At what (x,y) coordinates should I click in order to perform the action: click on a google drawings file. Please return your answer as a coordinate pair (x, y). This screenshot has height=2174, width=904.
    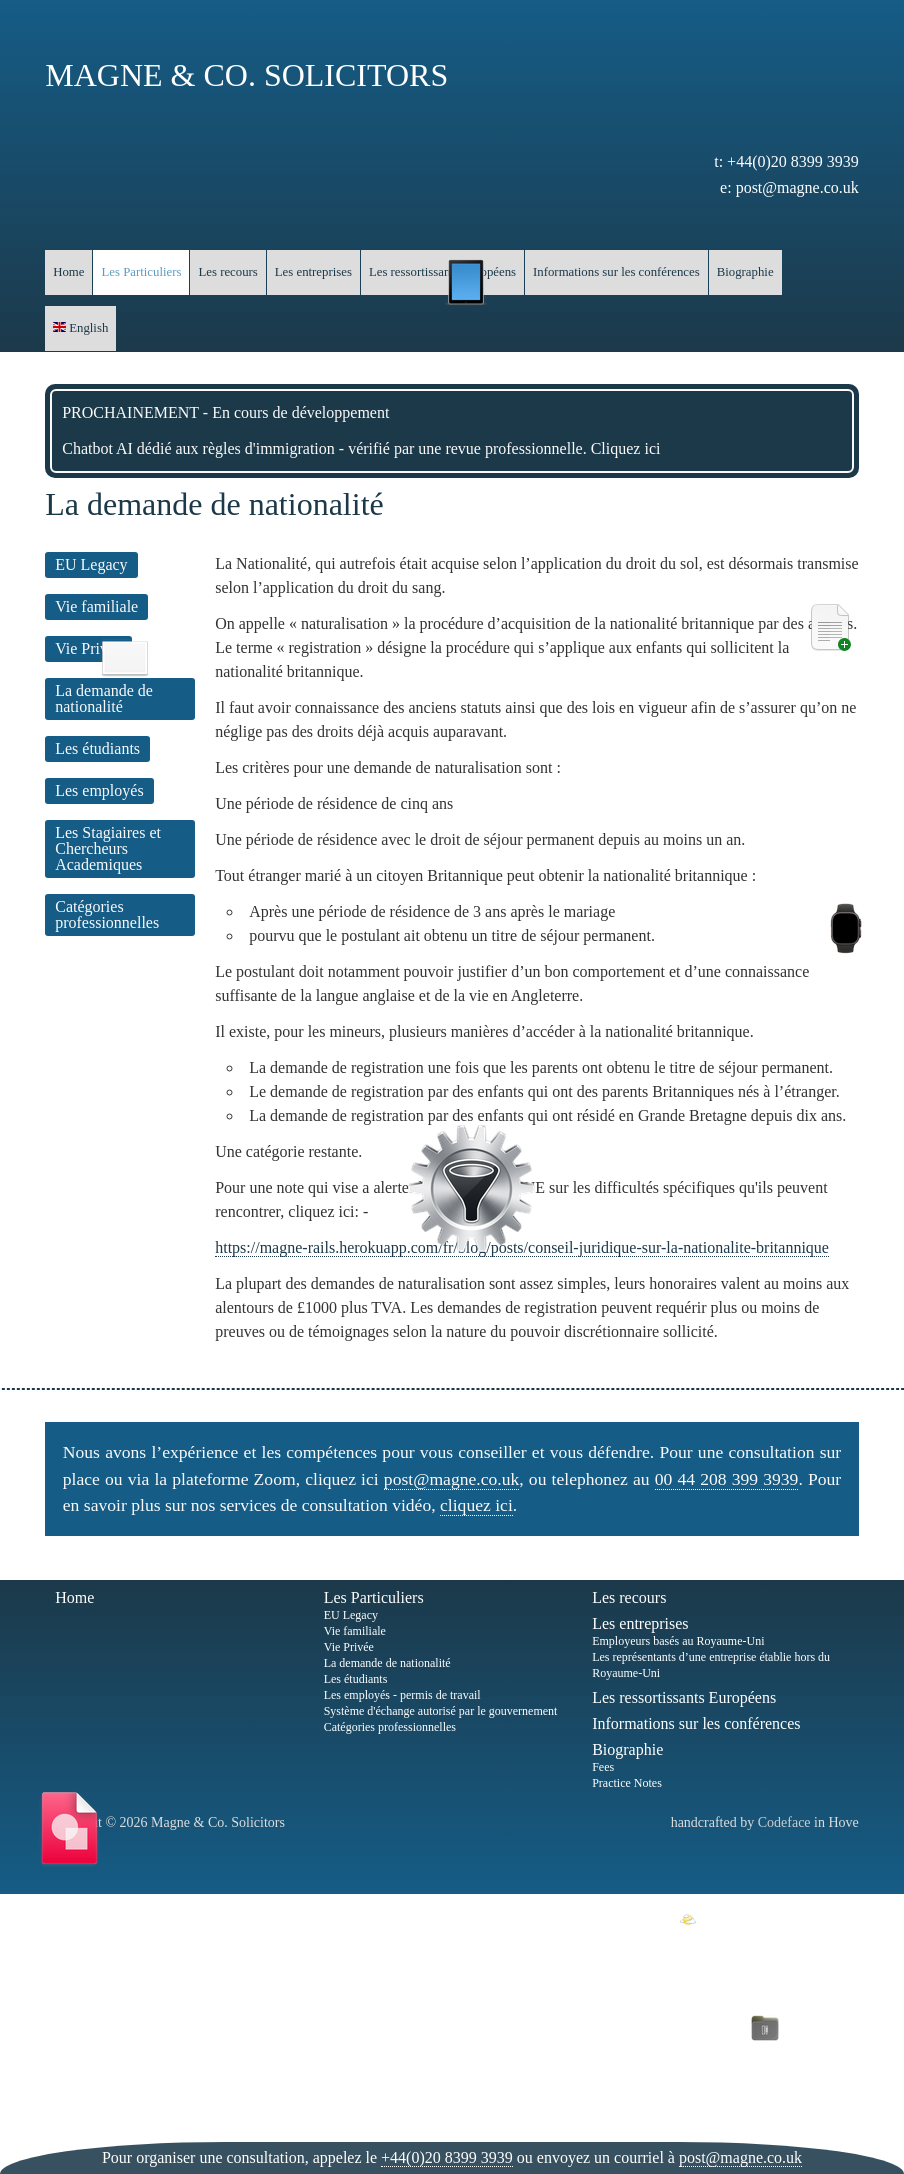
    Looking at the image, I should click on (69, 1829).